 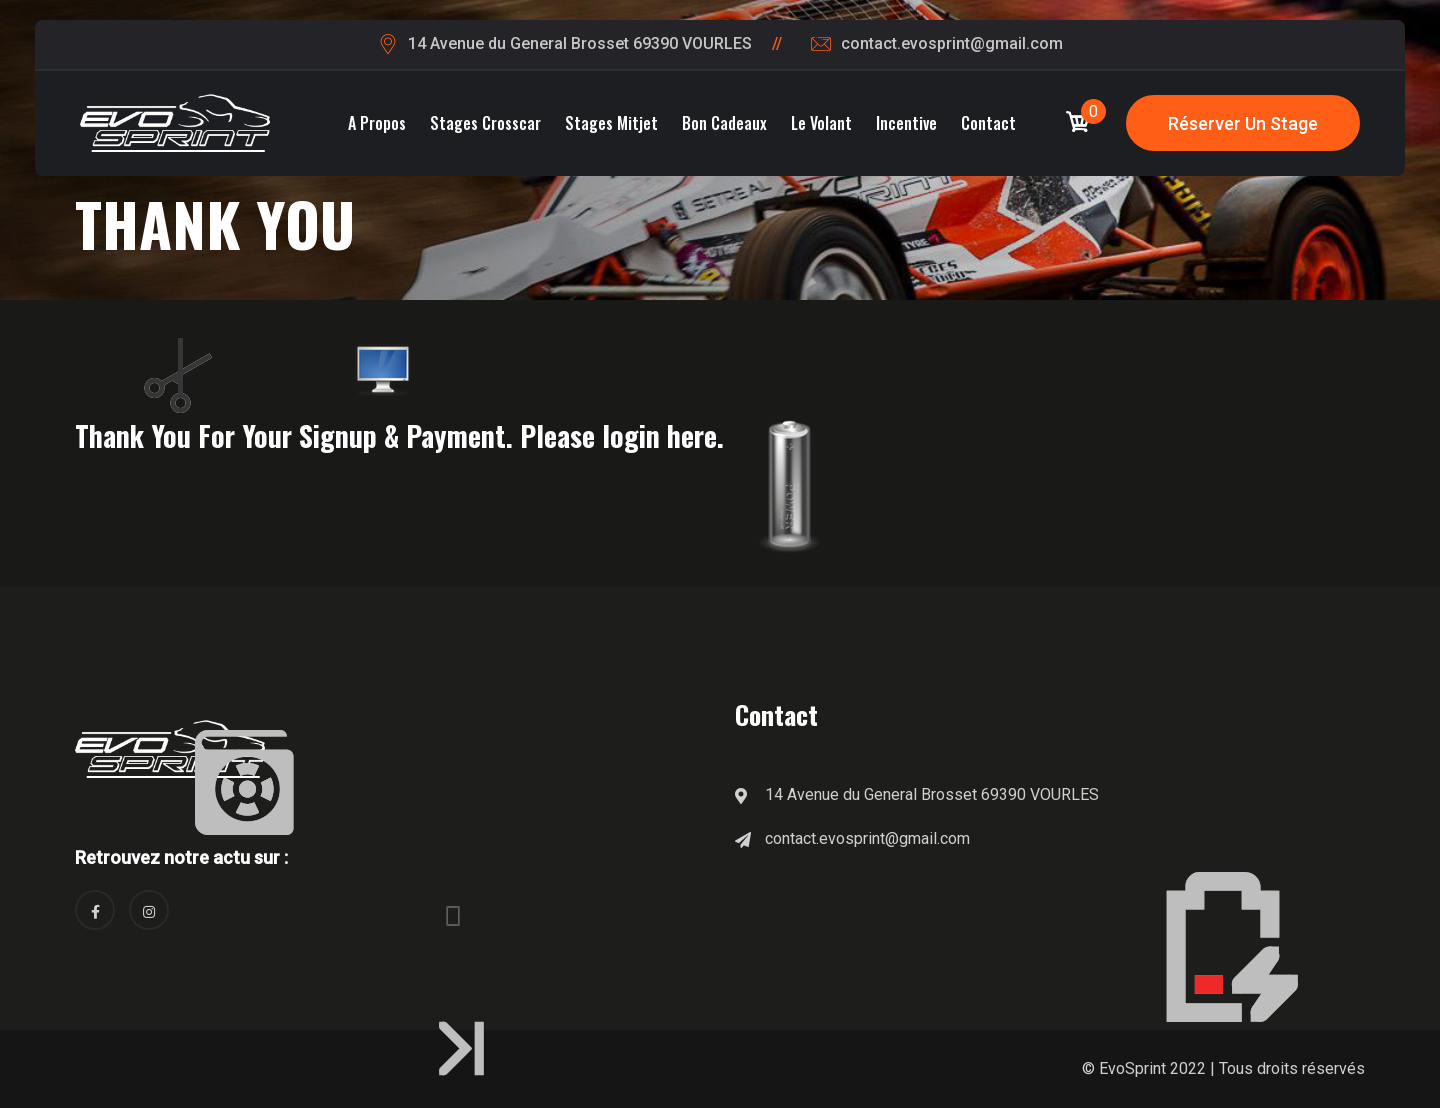 What do you see at coordinates (789, 487) in the screenshot?
I see `indicates battery is depleted and needs charging` at bounding box center [789, 487].